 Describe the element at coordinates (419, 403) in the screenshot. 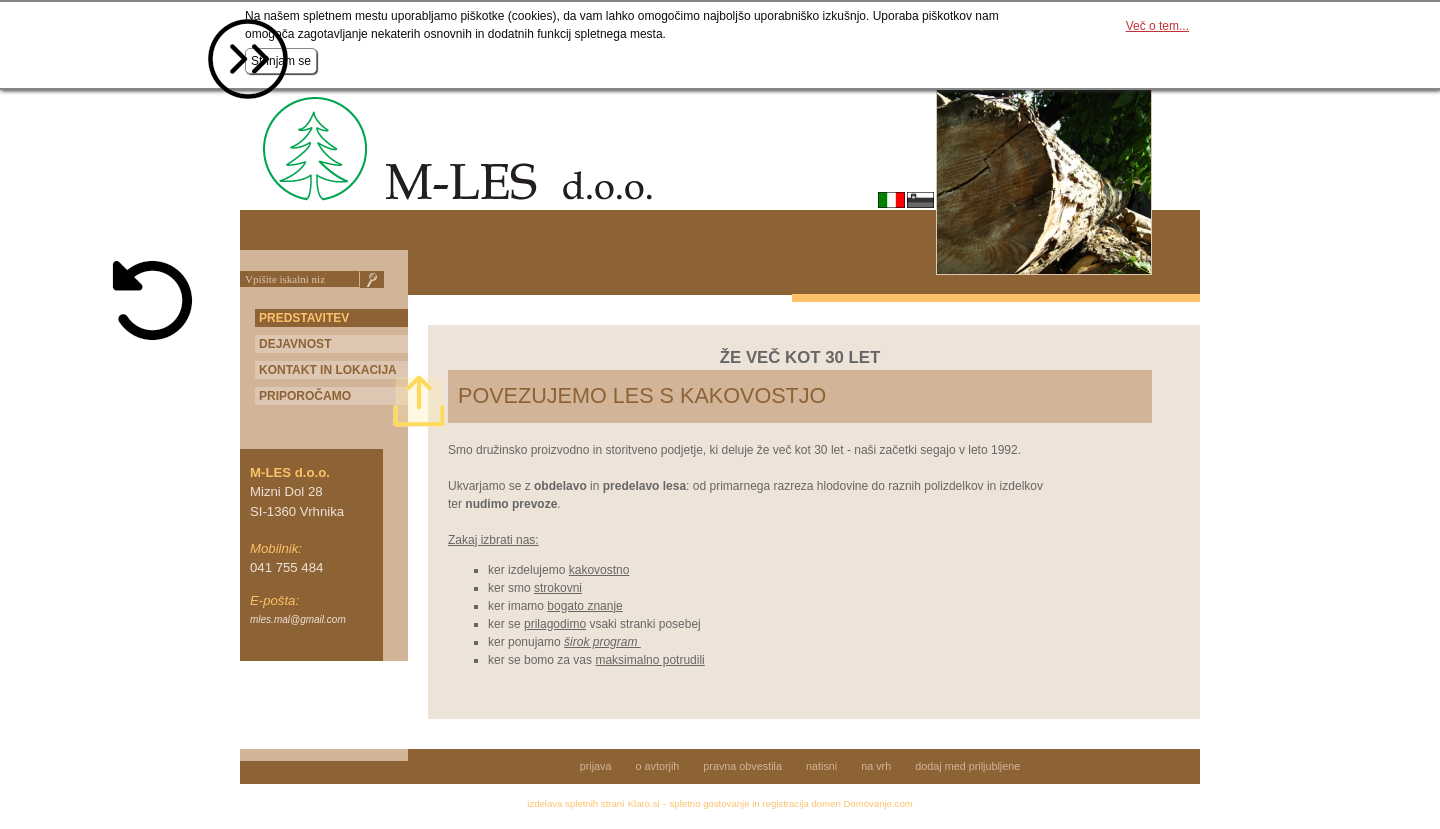

I see `upload a file or document` at that location.